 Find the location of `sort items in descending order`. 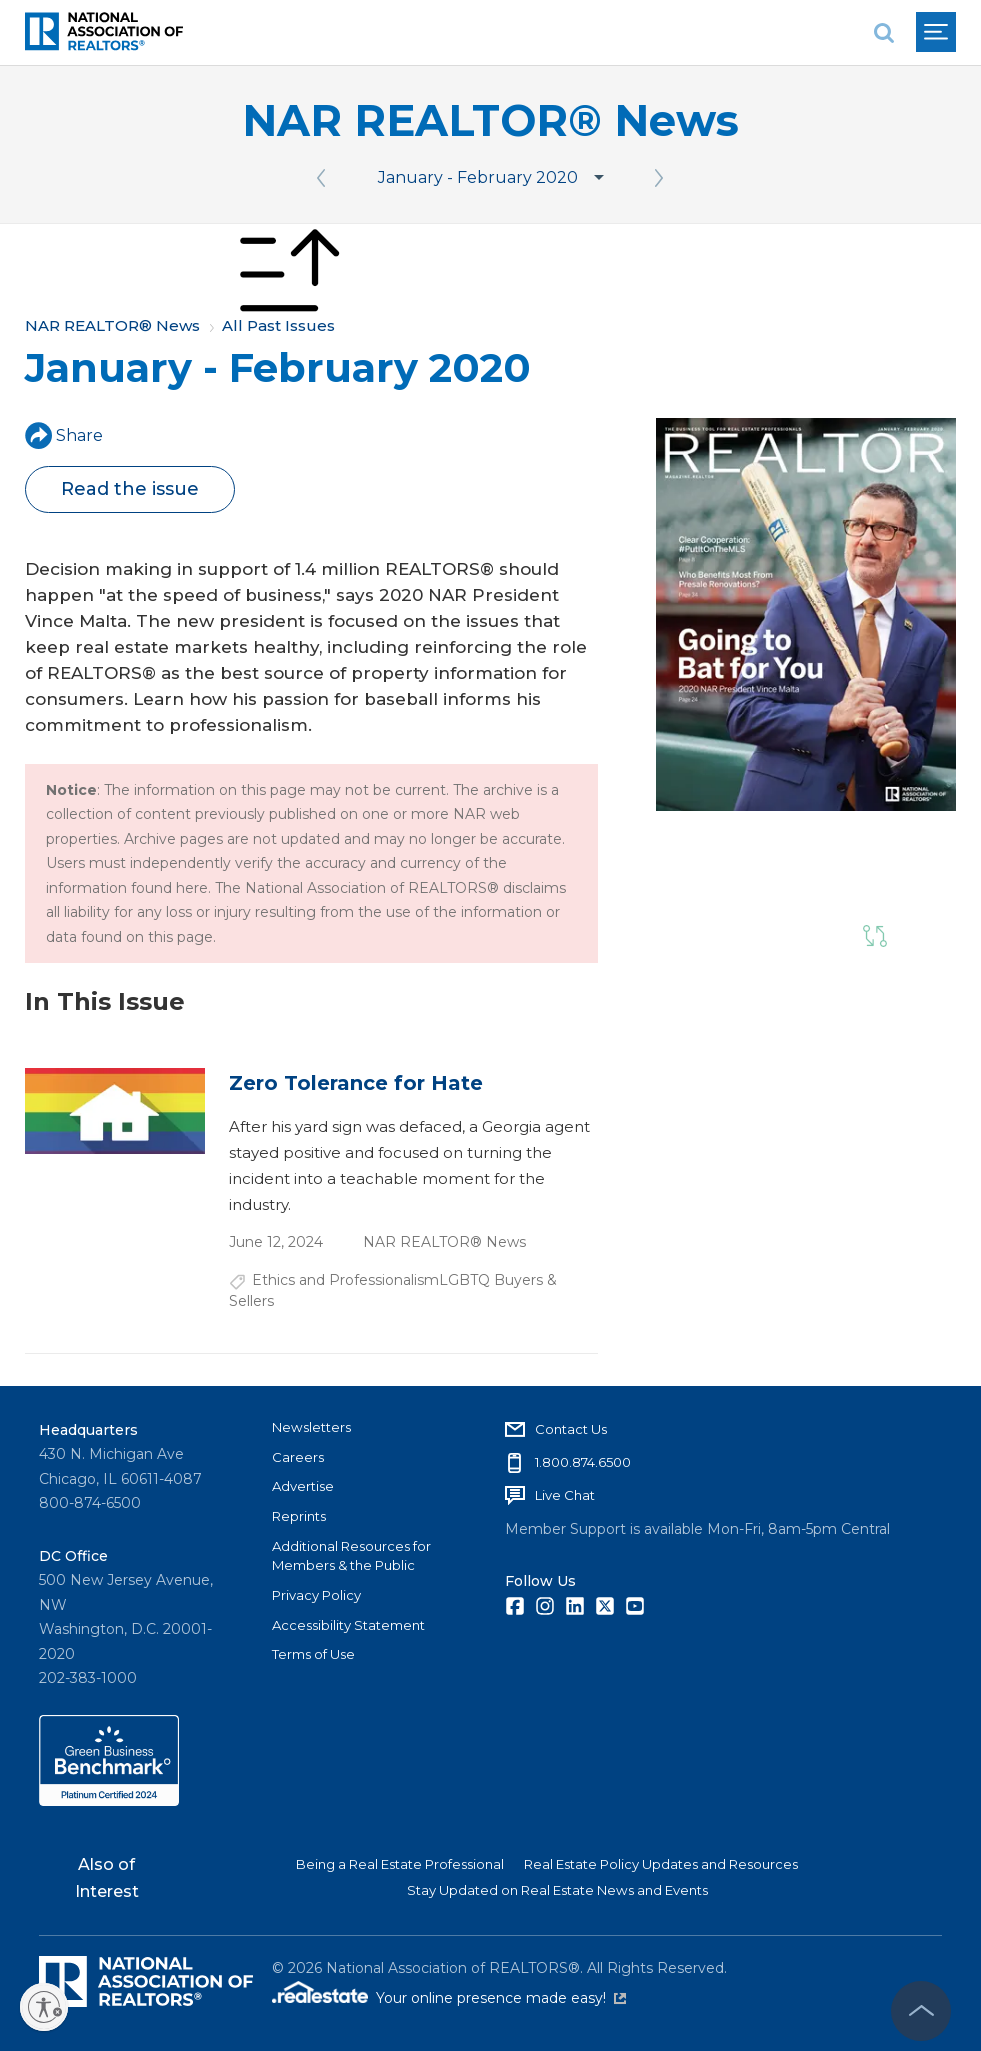

sort items in descending order is located at coordinates (285, 274).